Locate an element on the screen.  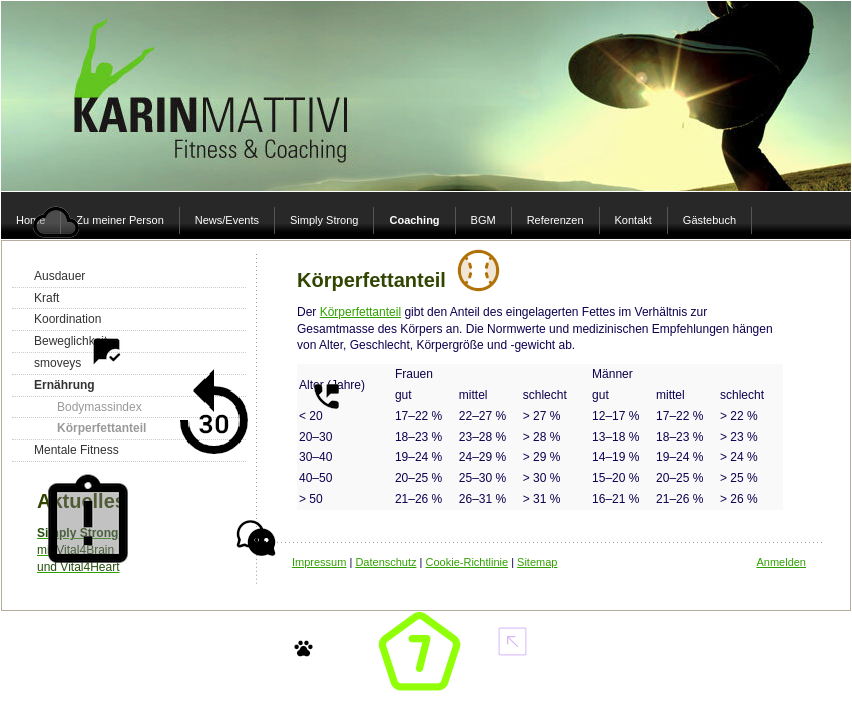
open wechat messaging app is located at coordinates (256, 538).